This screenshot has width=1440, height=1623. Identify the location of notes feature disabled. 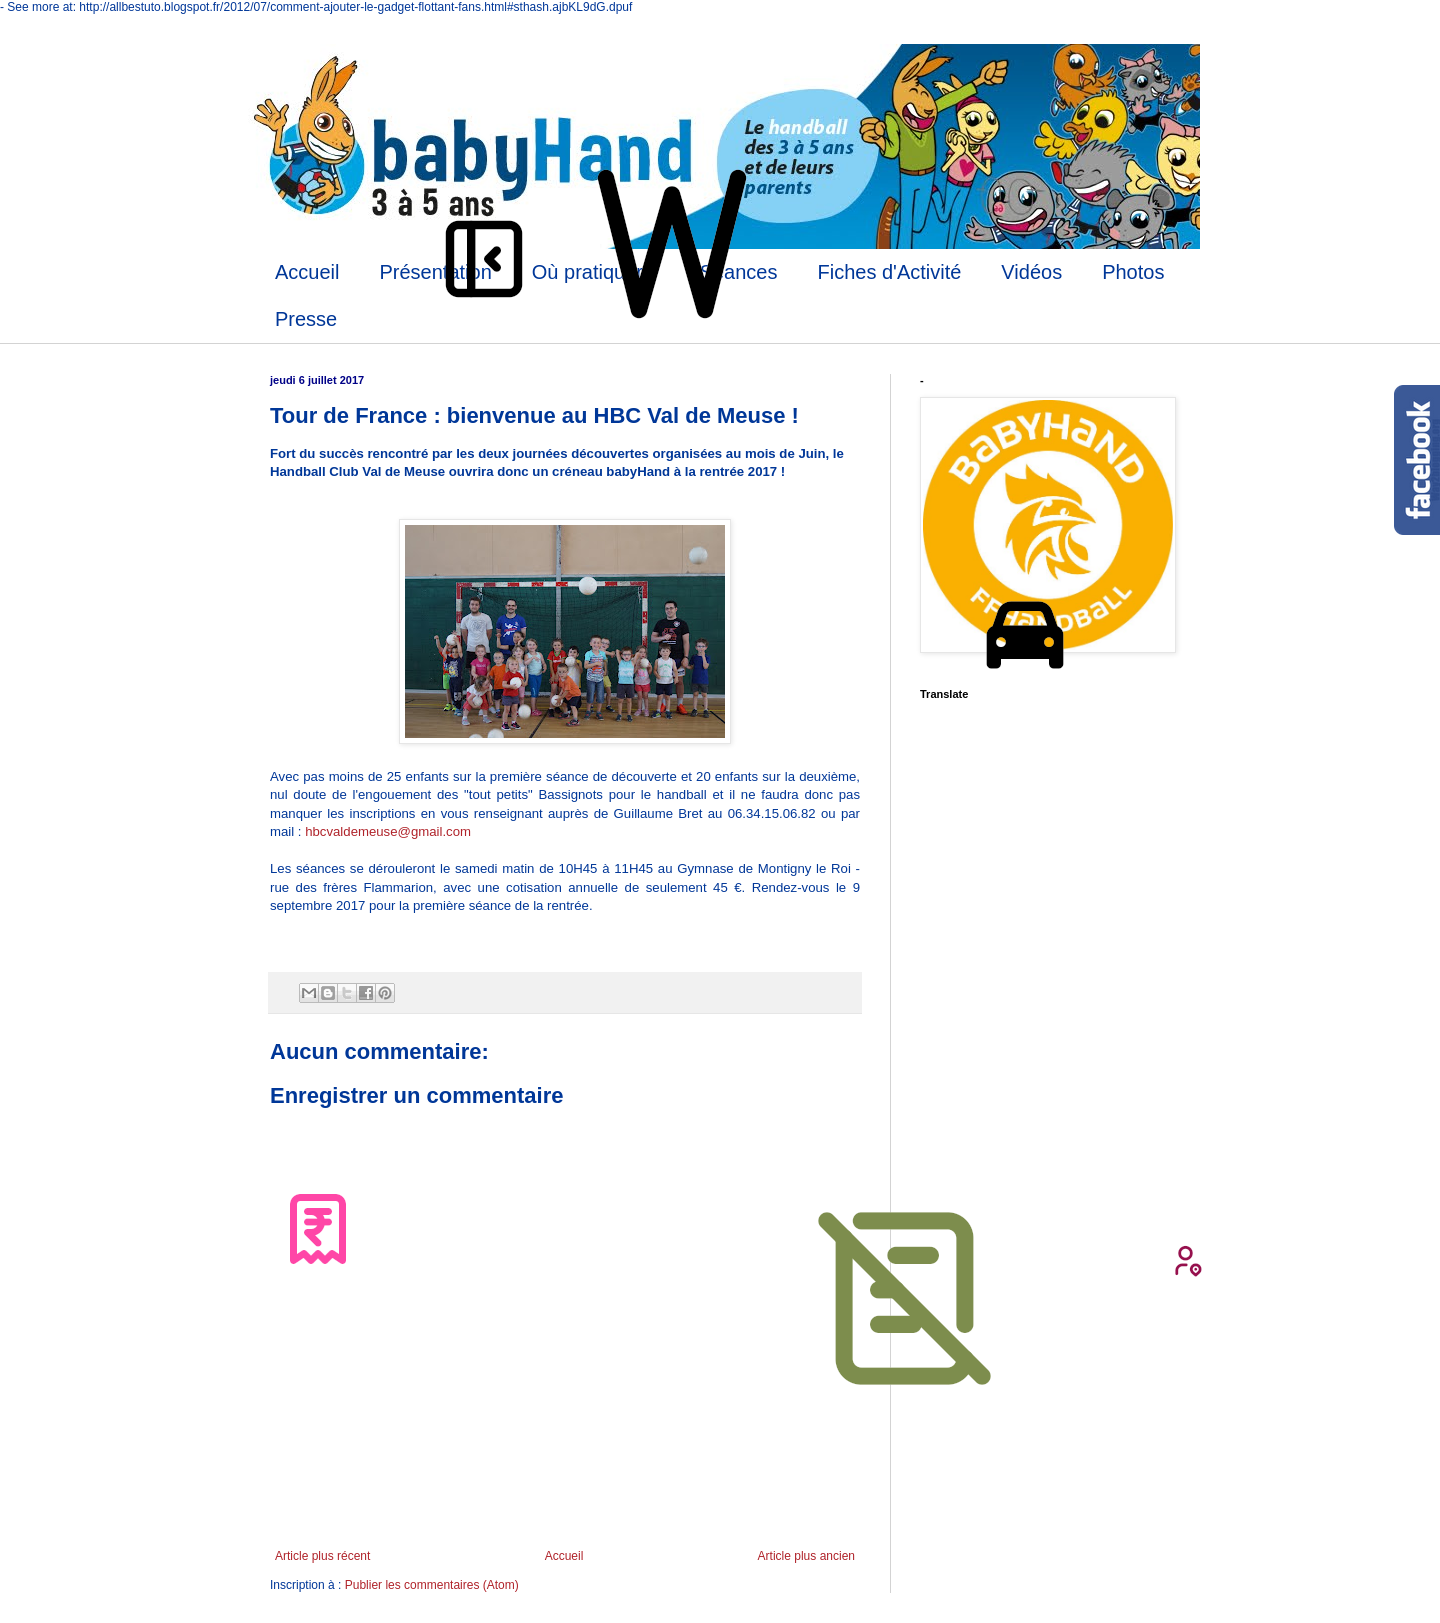
(904, 1298).